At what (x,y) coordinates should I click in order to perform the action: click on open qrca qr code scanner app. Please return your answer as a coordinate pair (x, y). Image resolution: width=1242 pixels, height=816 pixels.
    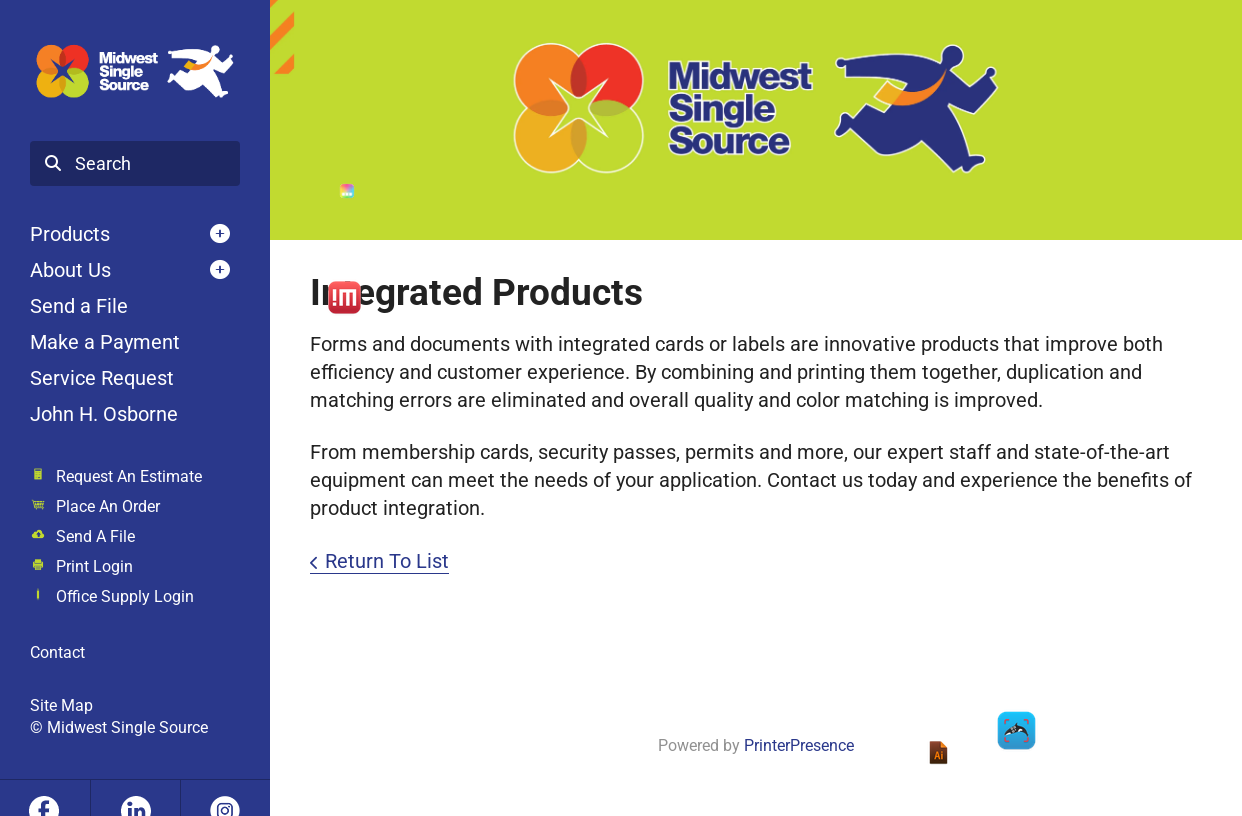
    Looking at the image, I should click on (1016, 730).